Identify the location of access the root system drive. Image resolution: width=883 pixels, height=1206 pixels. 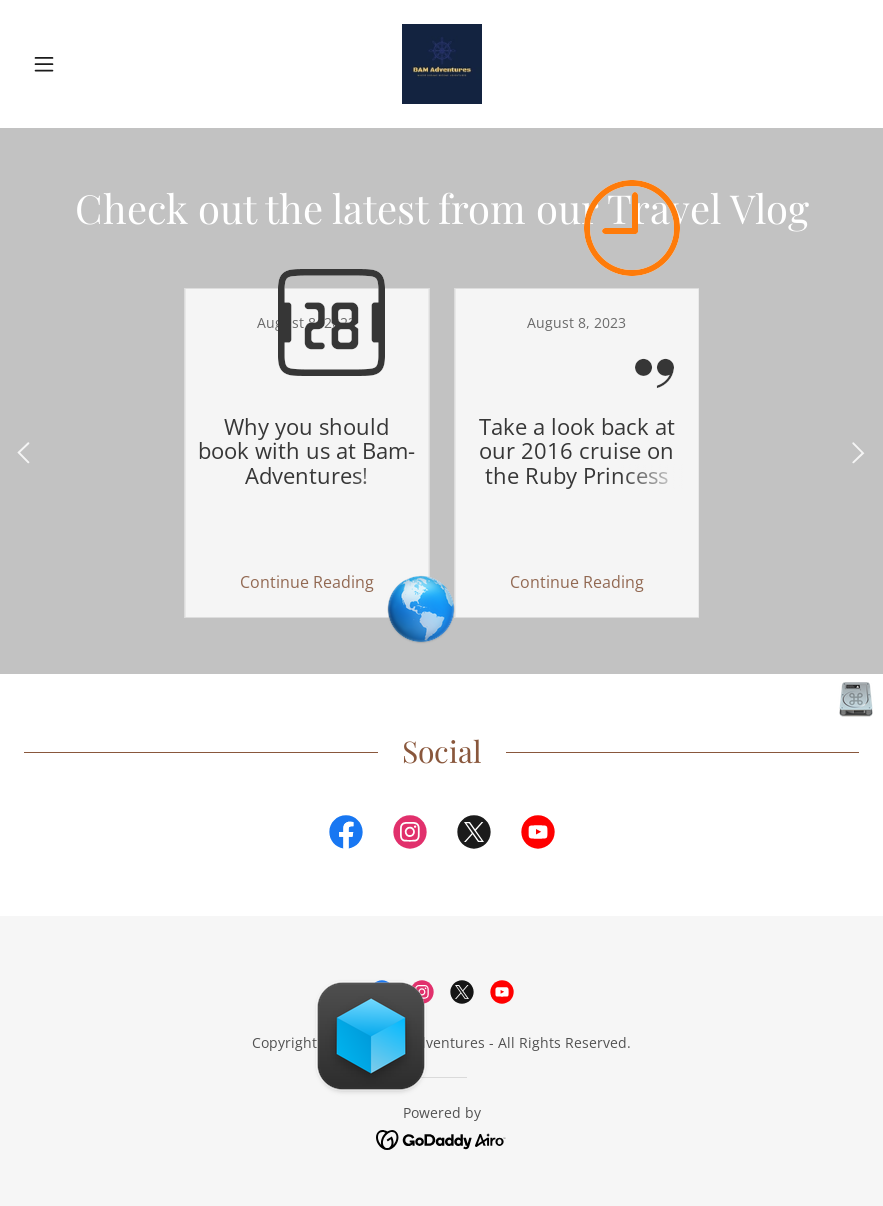
(856, 699).